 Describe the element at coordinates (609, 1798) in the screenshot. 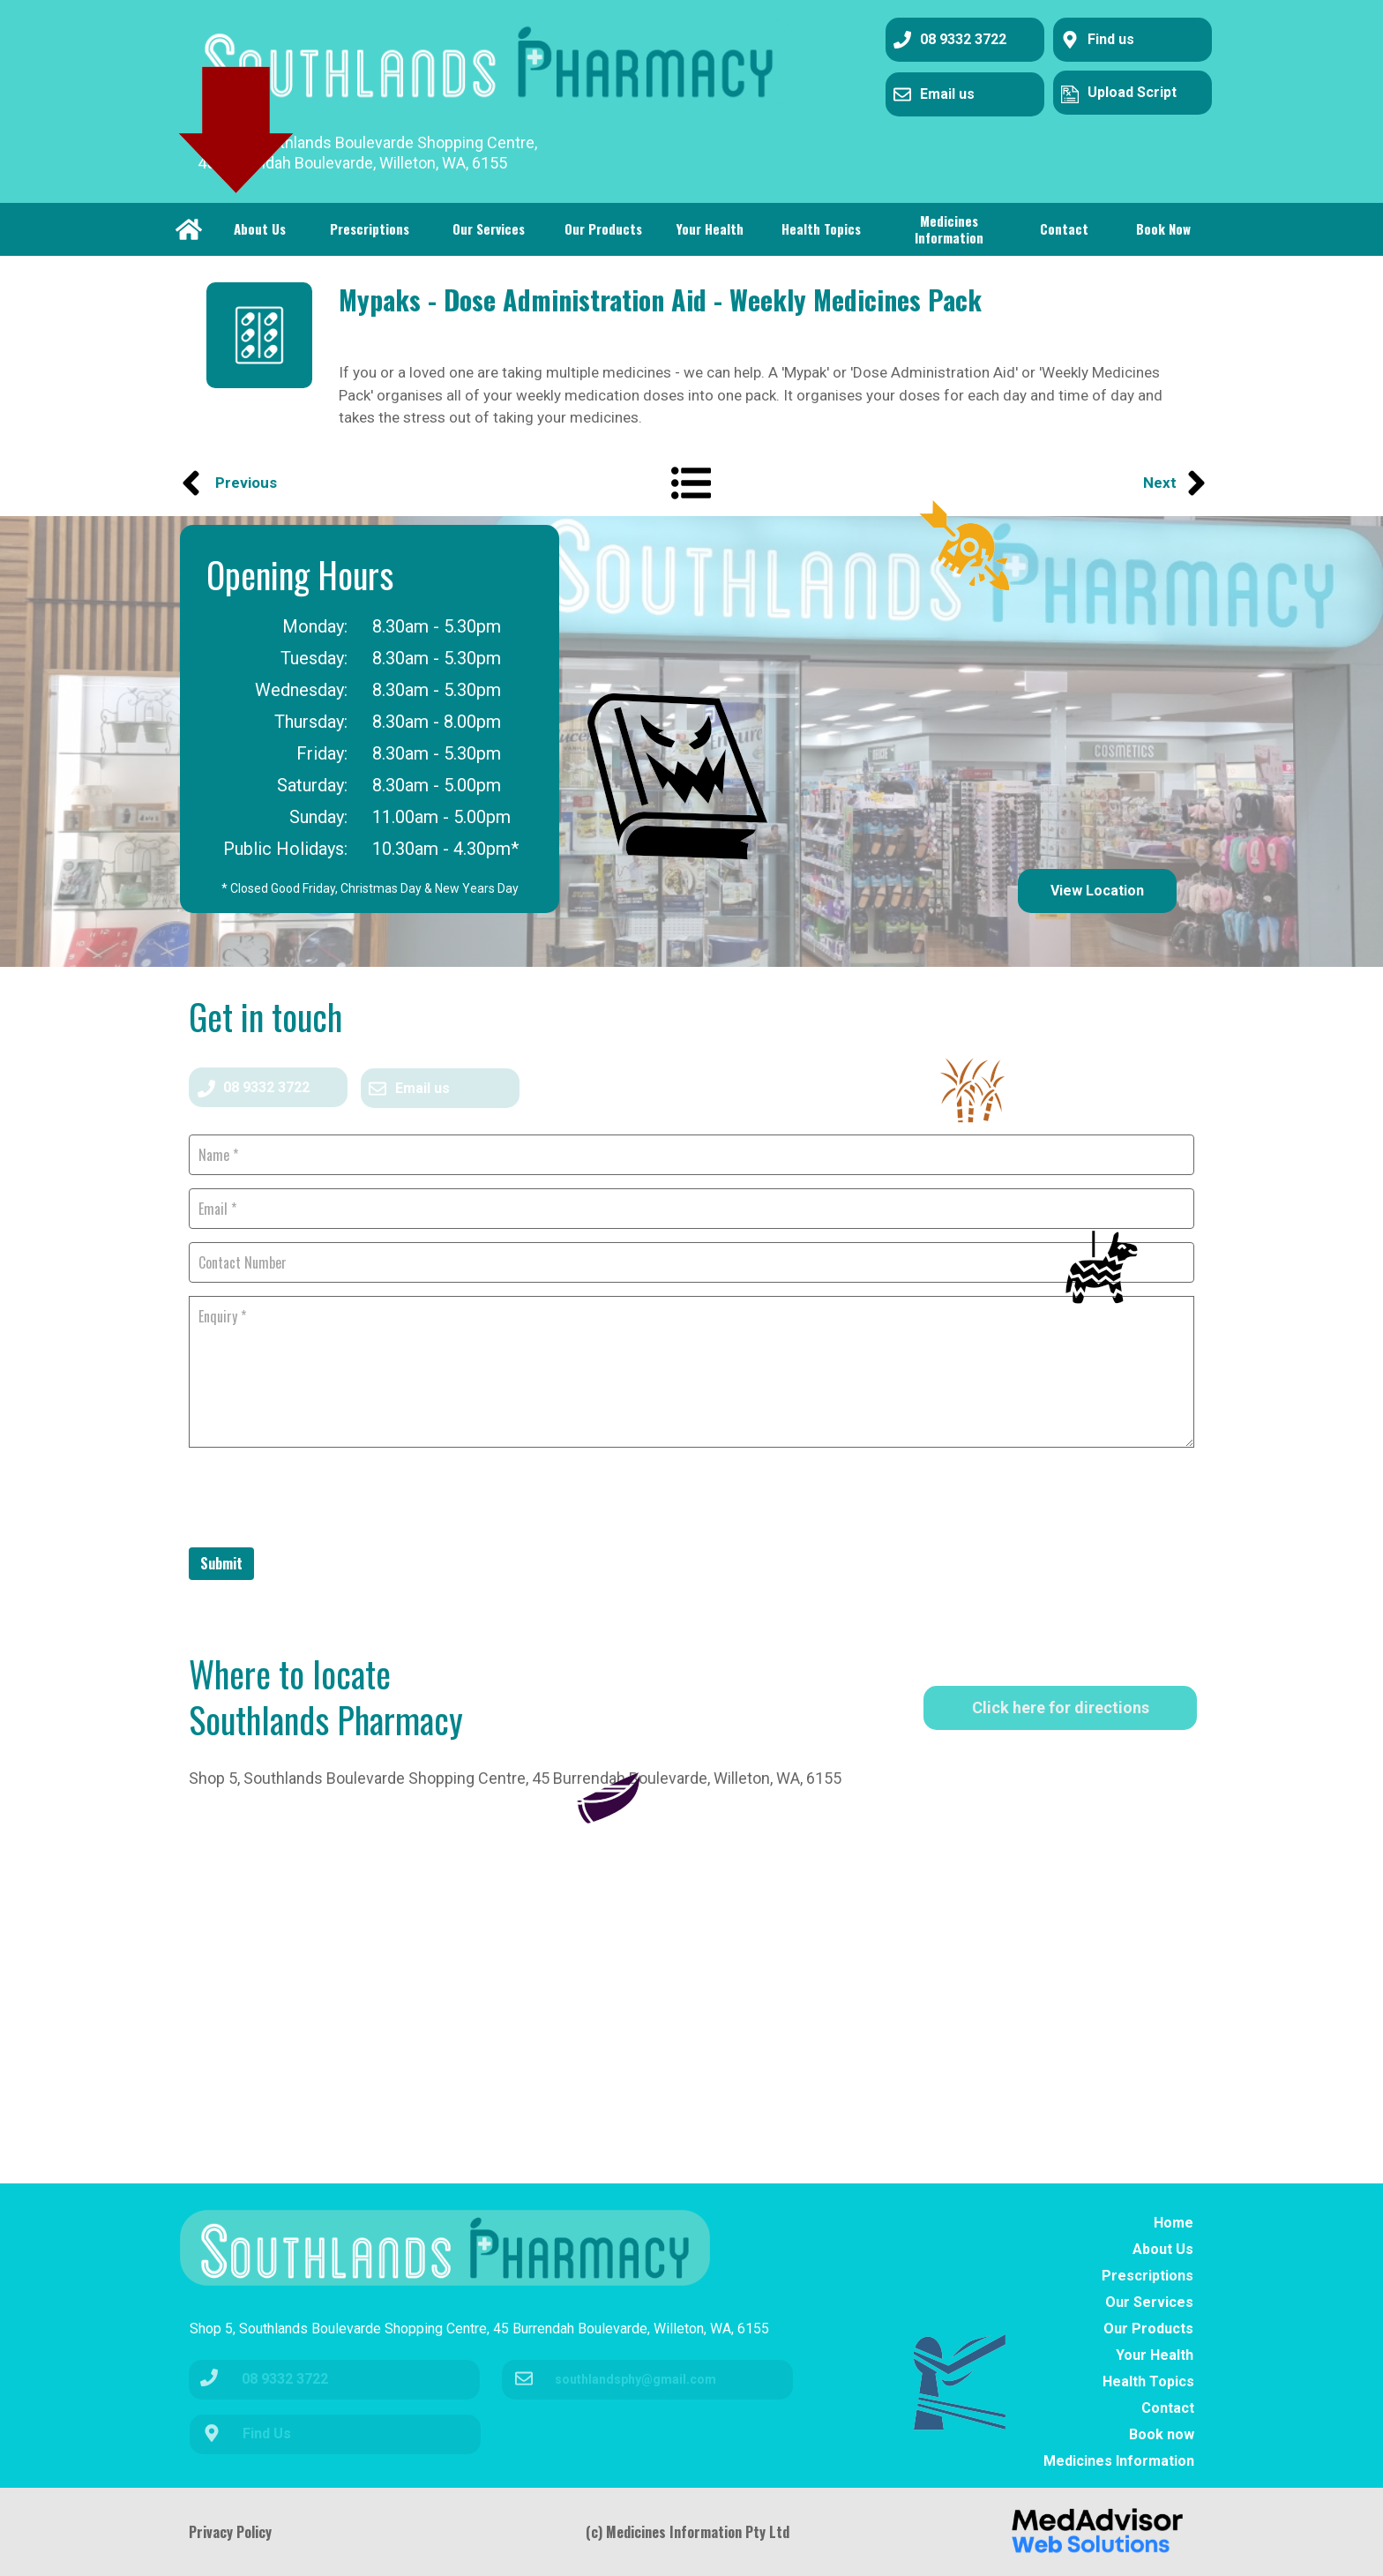

I see `access canoe or kayak rental options` at that location.